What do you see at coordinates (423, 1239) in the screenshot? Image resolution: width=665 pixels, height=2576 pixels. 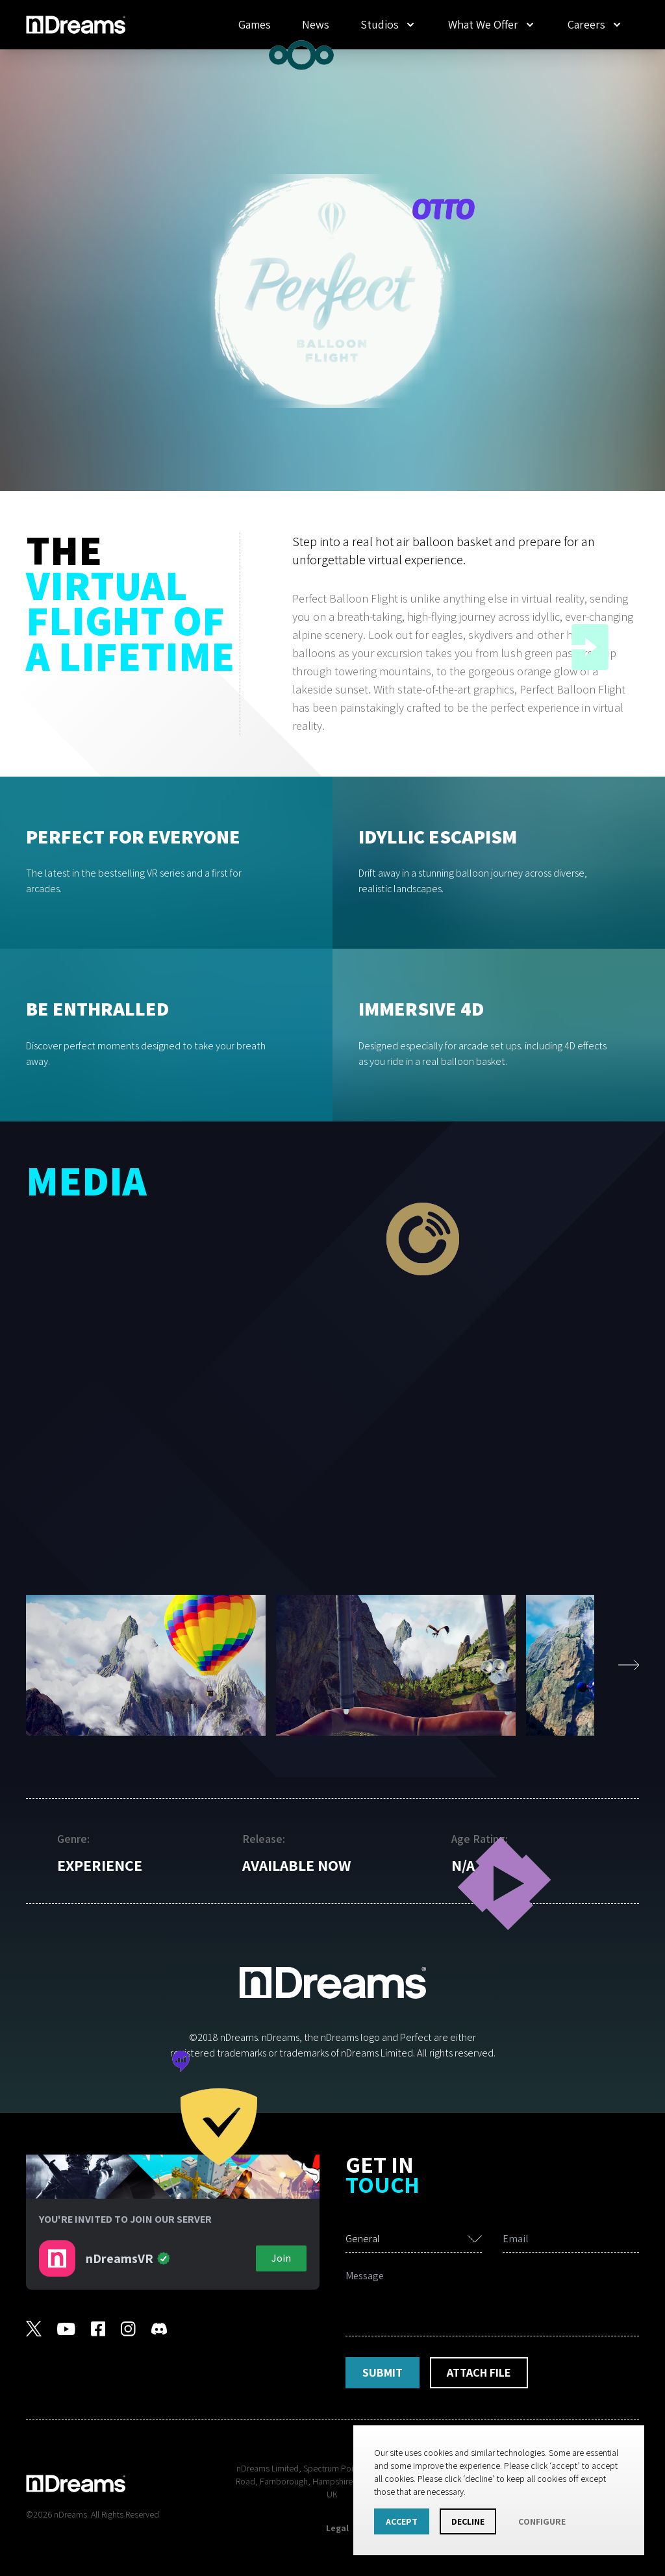 I see `open the Player FM podcast app` at bounding box center [423, 1239].